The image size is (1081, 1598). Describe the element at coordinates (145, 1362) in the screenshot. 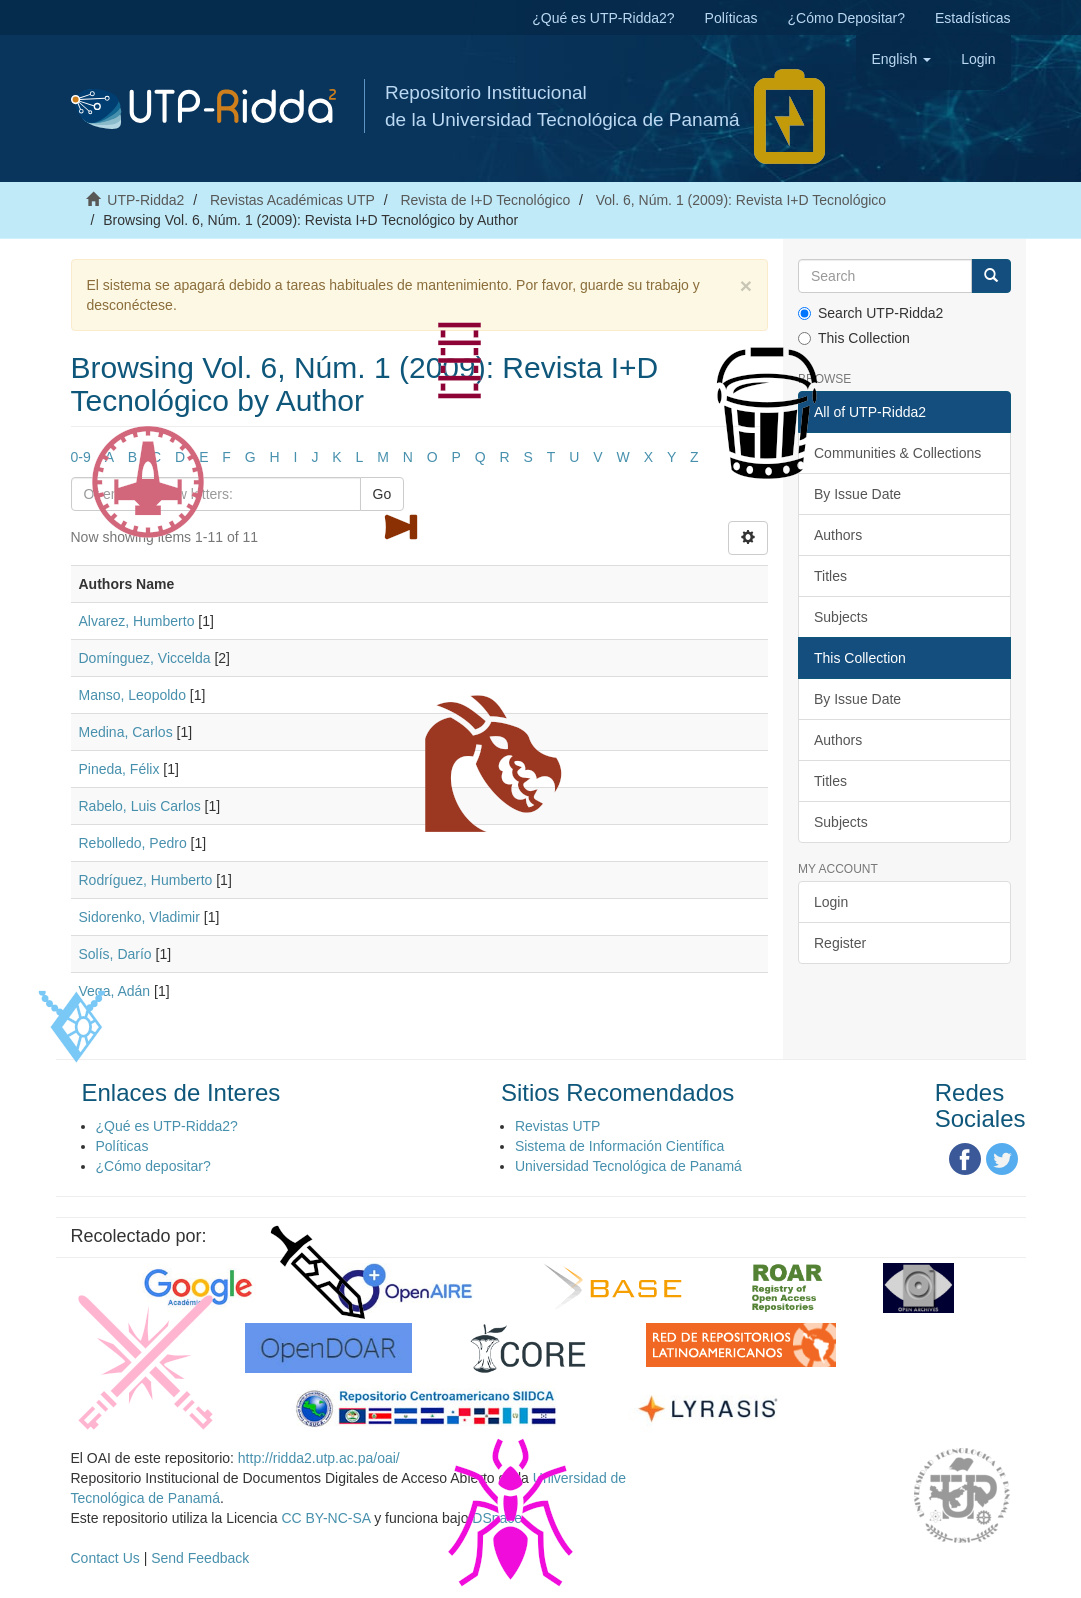

I see `access lightsaber combat or duel mode` at that location.